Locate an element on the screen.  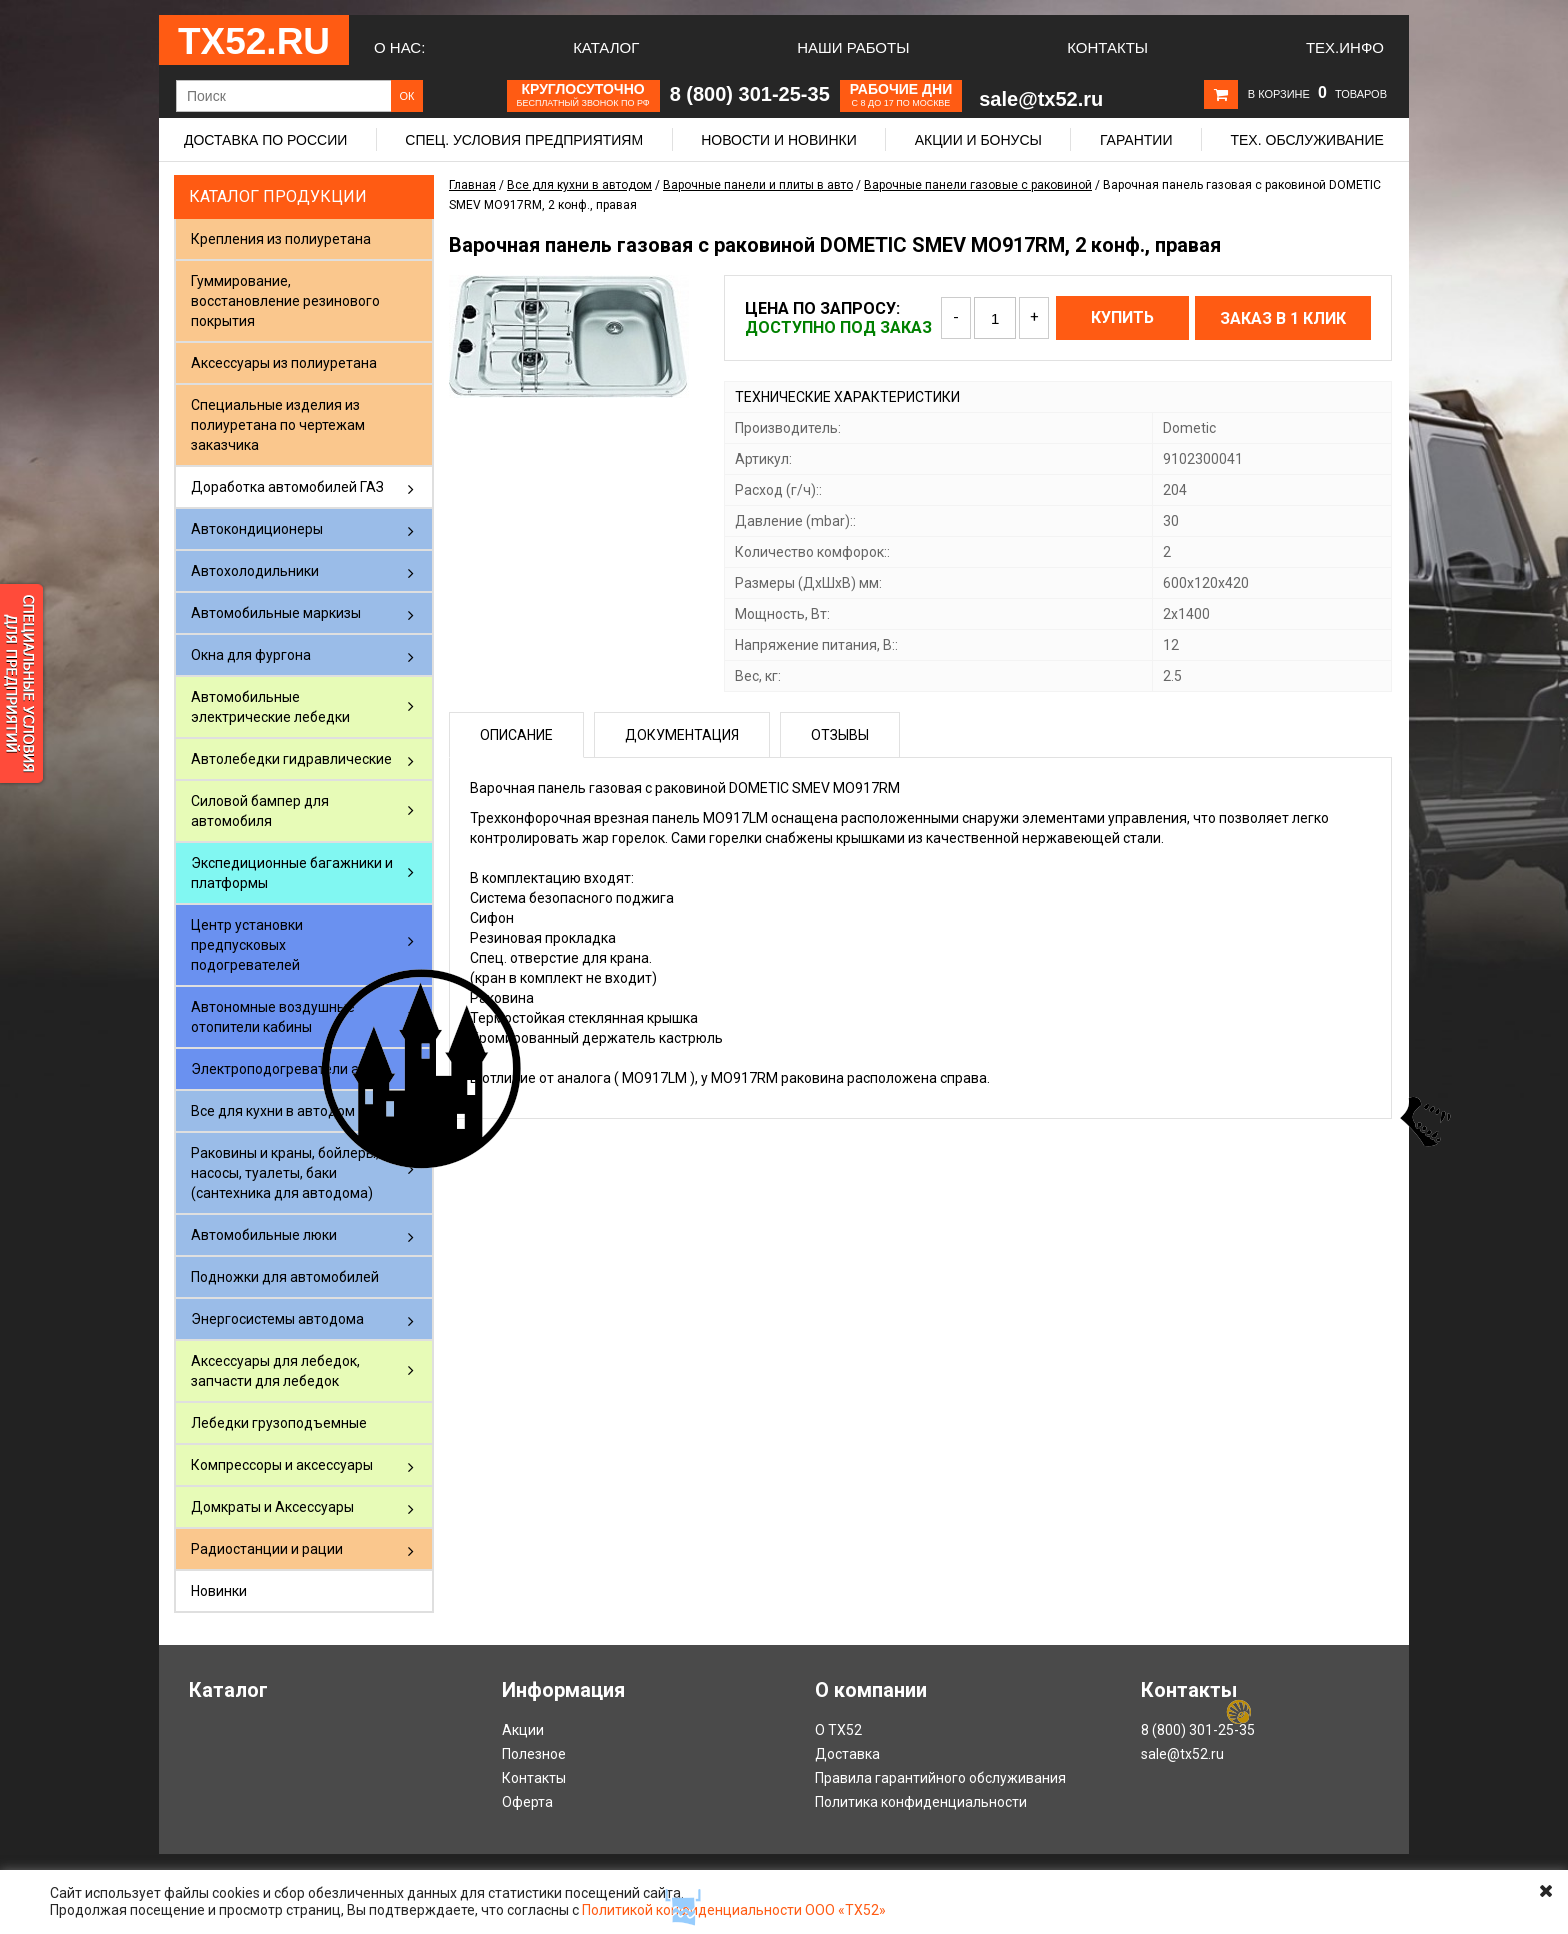
jawbone item in a game inventory is located at coordinates (1425, 1121).